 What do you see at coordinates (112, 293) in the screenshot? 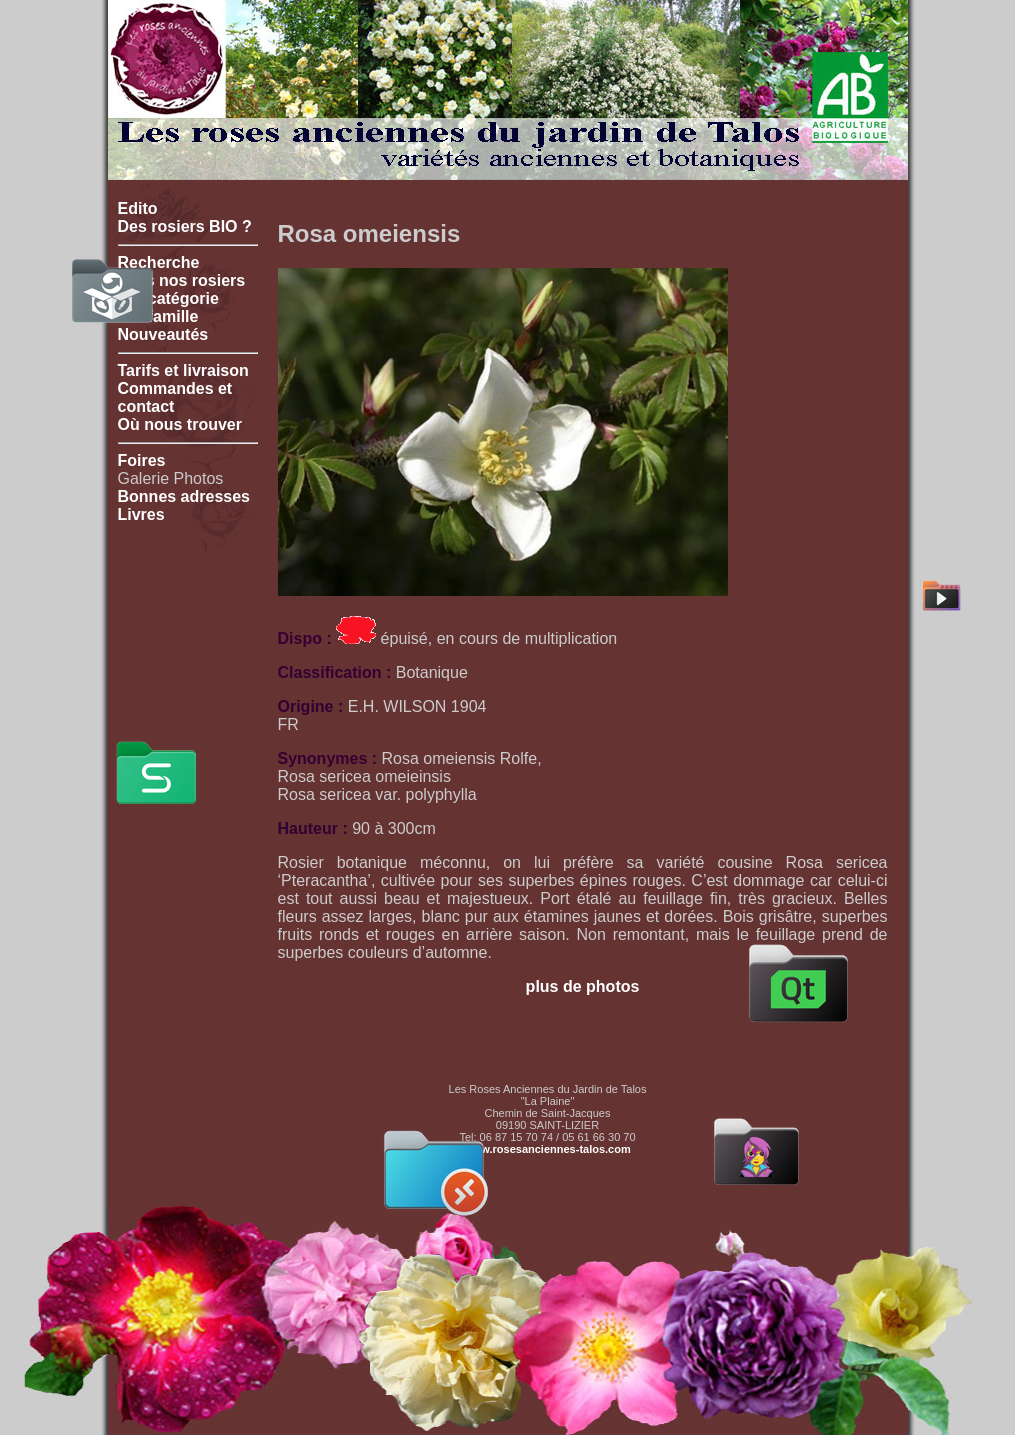
I see `open portableapps folder` at bounding box center [112, 293].